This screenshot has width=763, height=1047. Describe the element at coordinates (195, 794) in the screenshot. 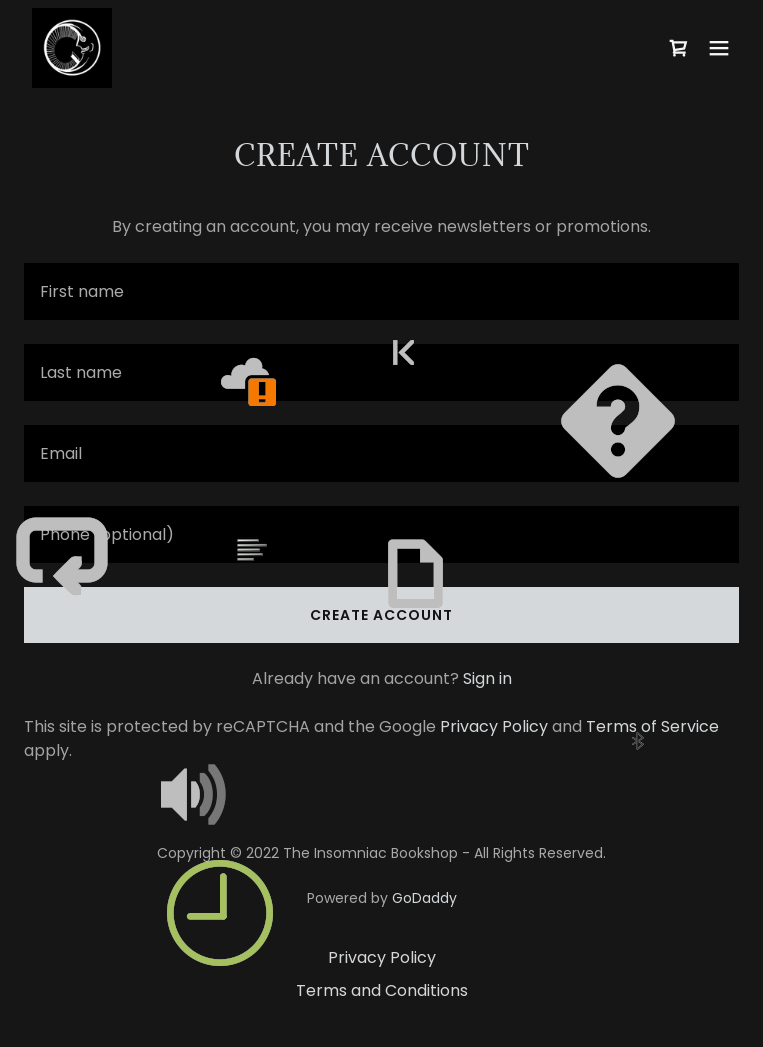

I see `indicates low volume level` at that location.